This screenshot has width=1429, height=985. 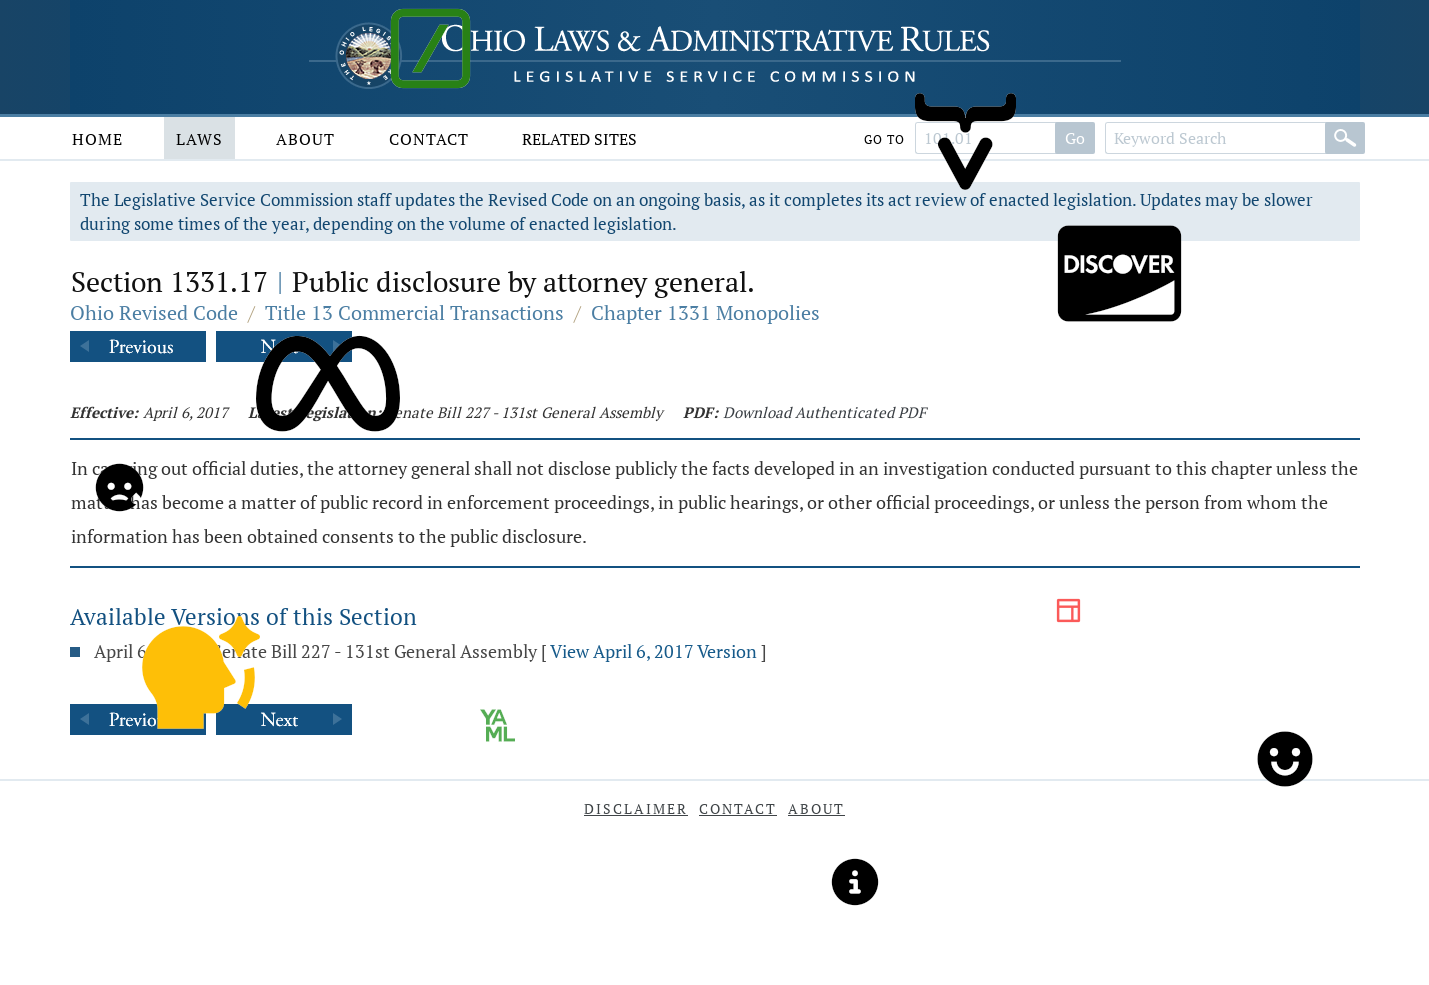 What do you see at coordinates (430, 48) in the screenshot?
I see `access slash commands menu` at bounding box center [430, 48].